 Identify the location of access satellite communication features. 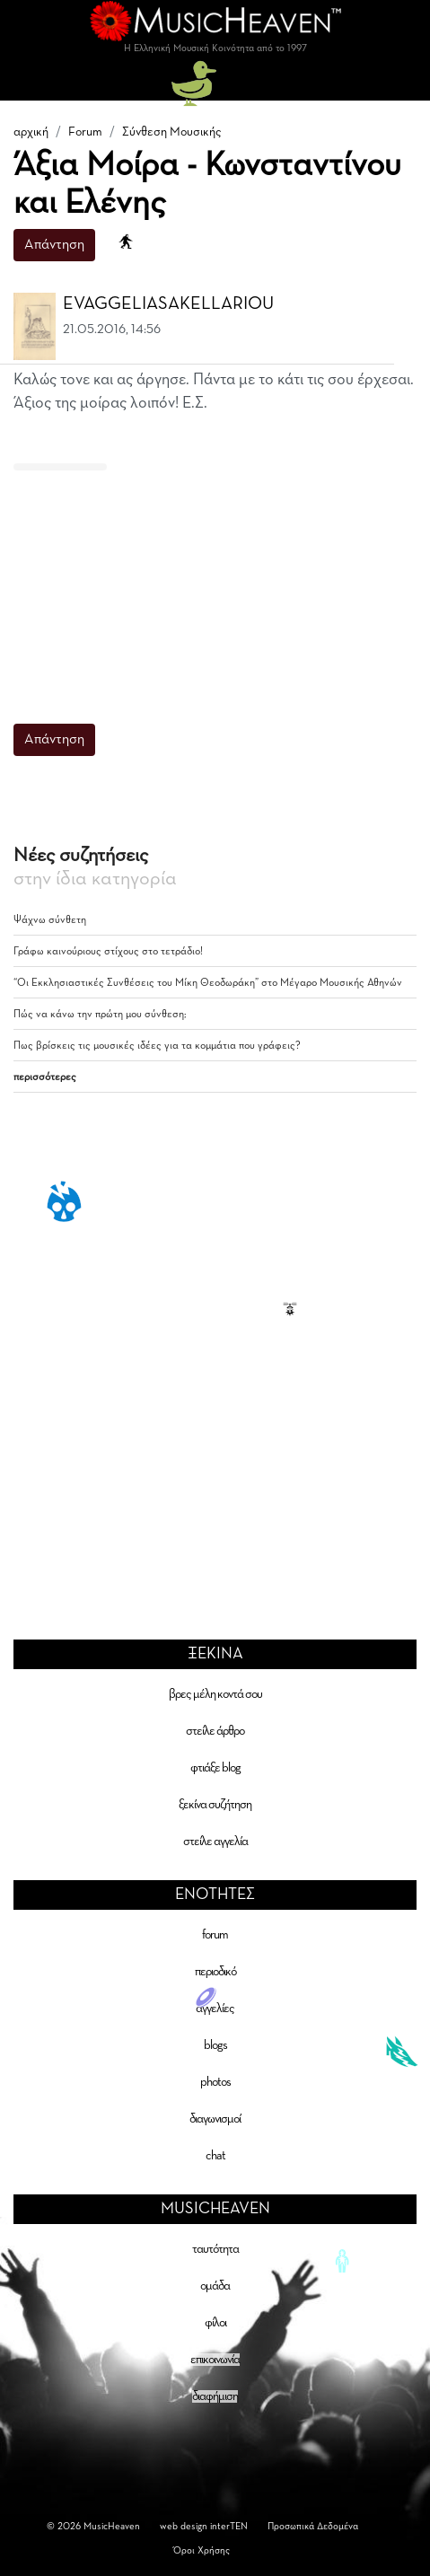
(290, 1309).